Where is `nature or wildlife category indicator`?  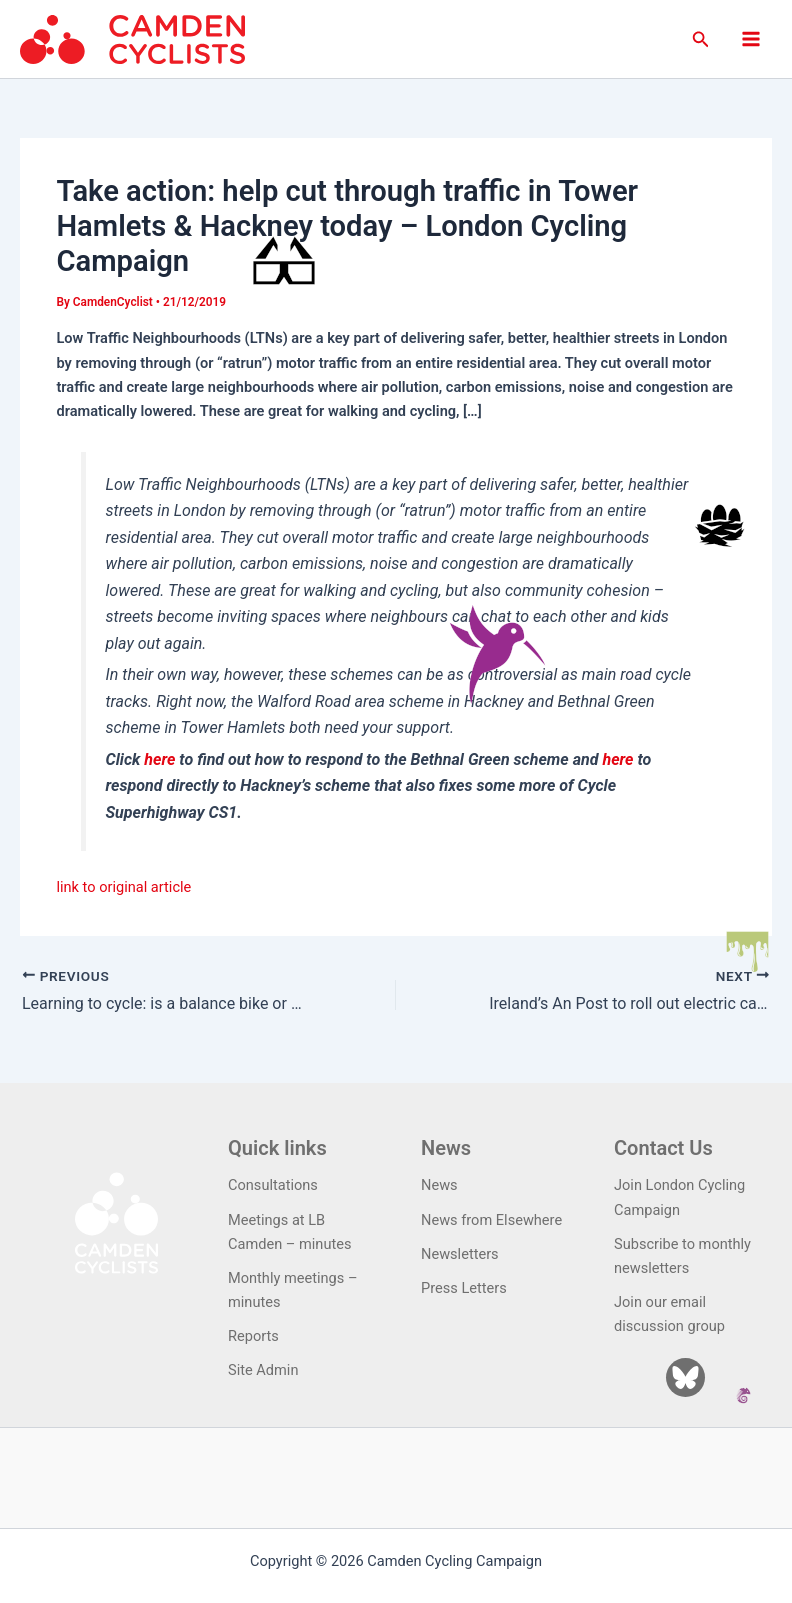 nature or wildlife category indicator is located at coordinates (497, 654).